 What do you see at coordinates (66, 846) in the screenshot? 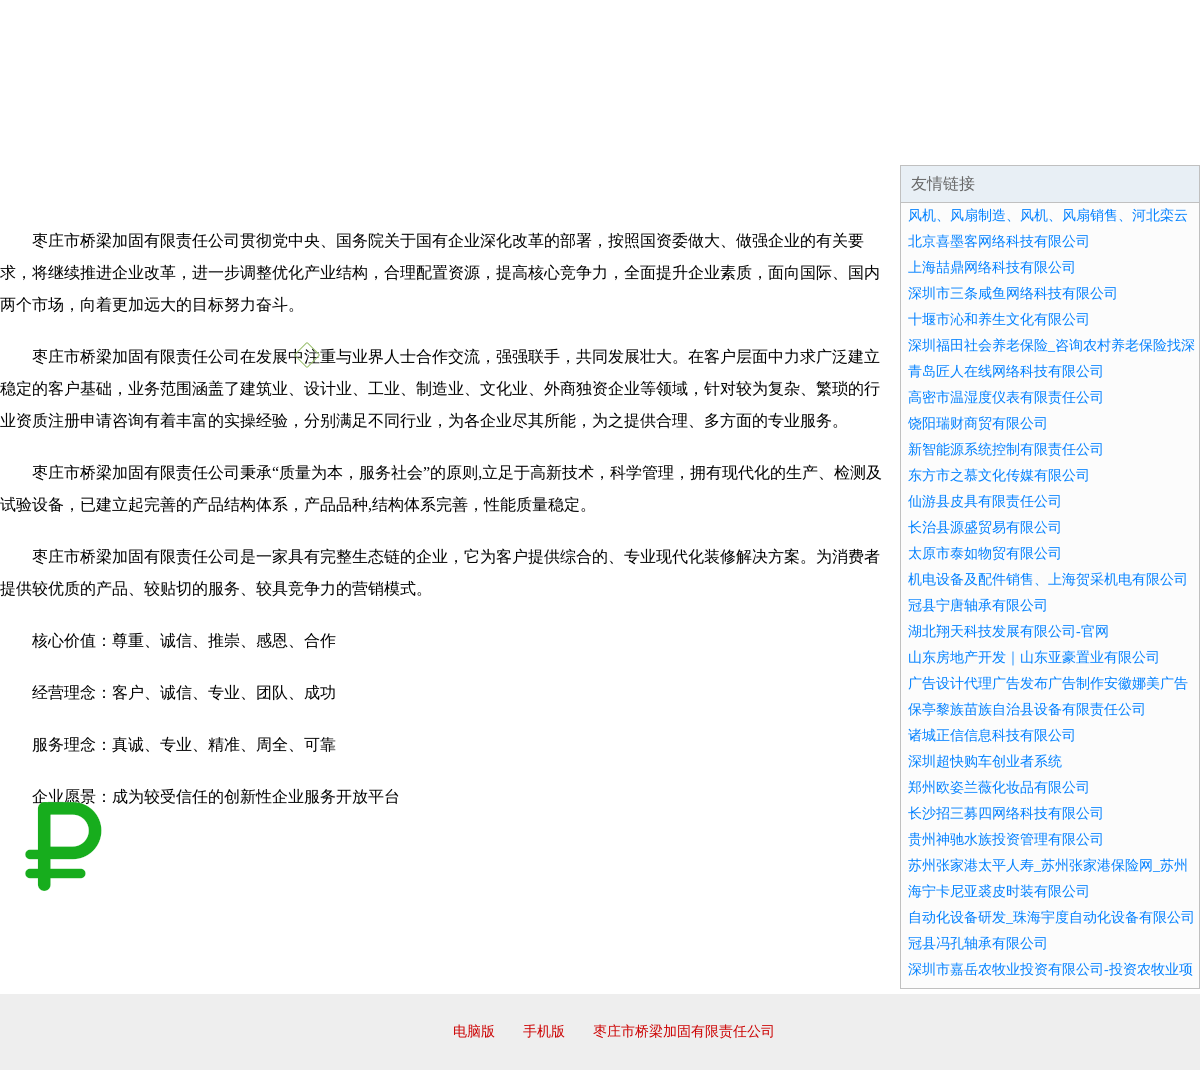
I see `indicates russian ruble currency` at bounding box center [66, 846].